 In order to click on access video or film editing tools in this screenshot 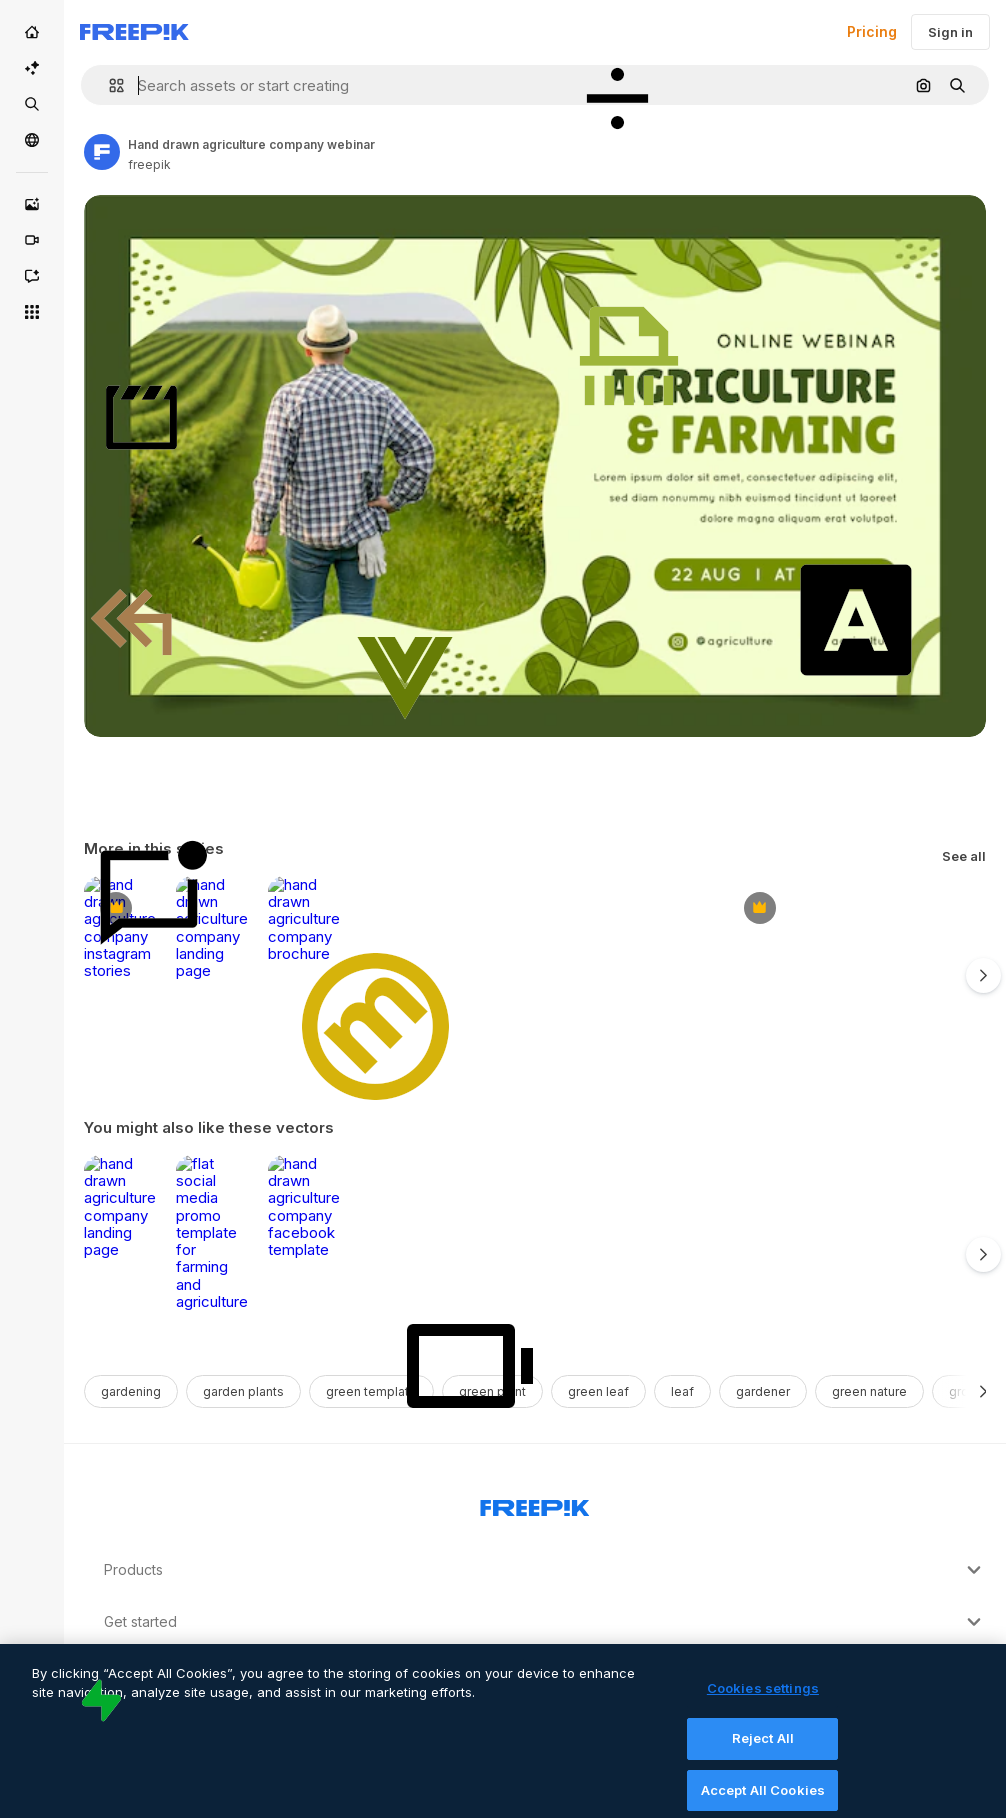, I will do `click(141, 417)`.